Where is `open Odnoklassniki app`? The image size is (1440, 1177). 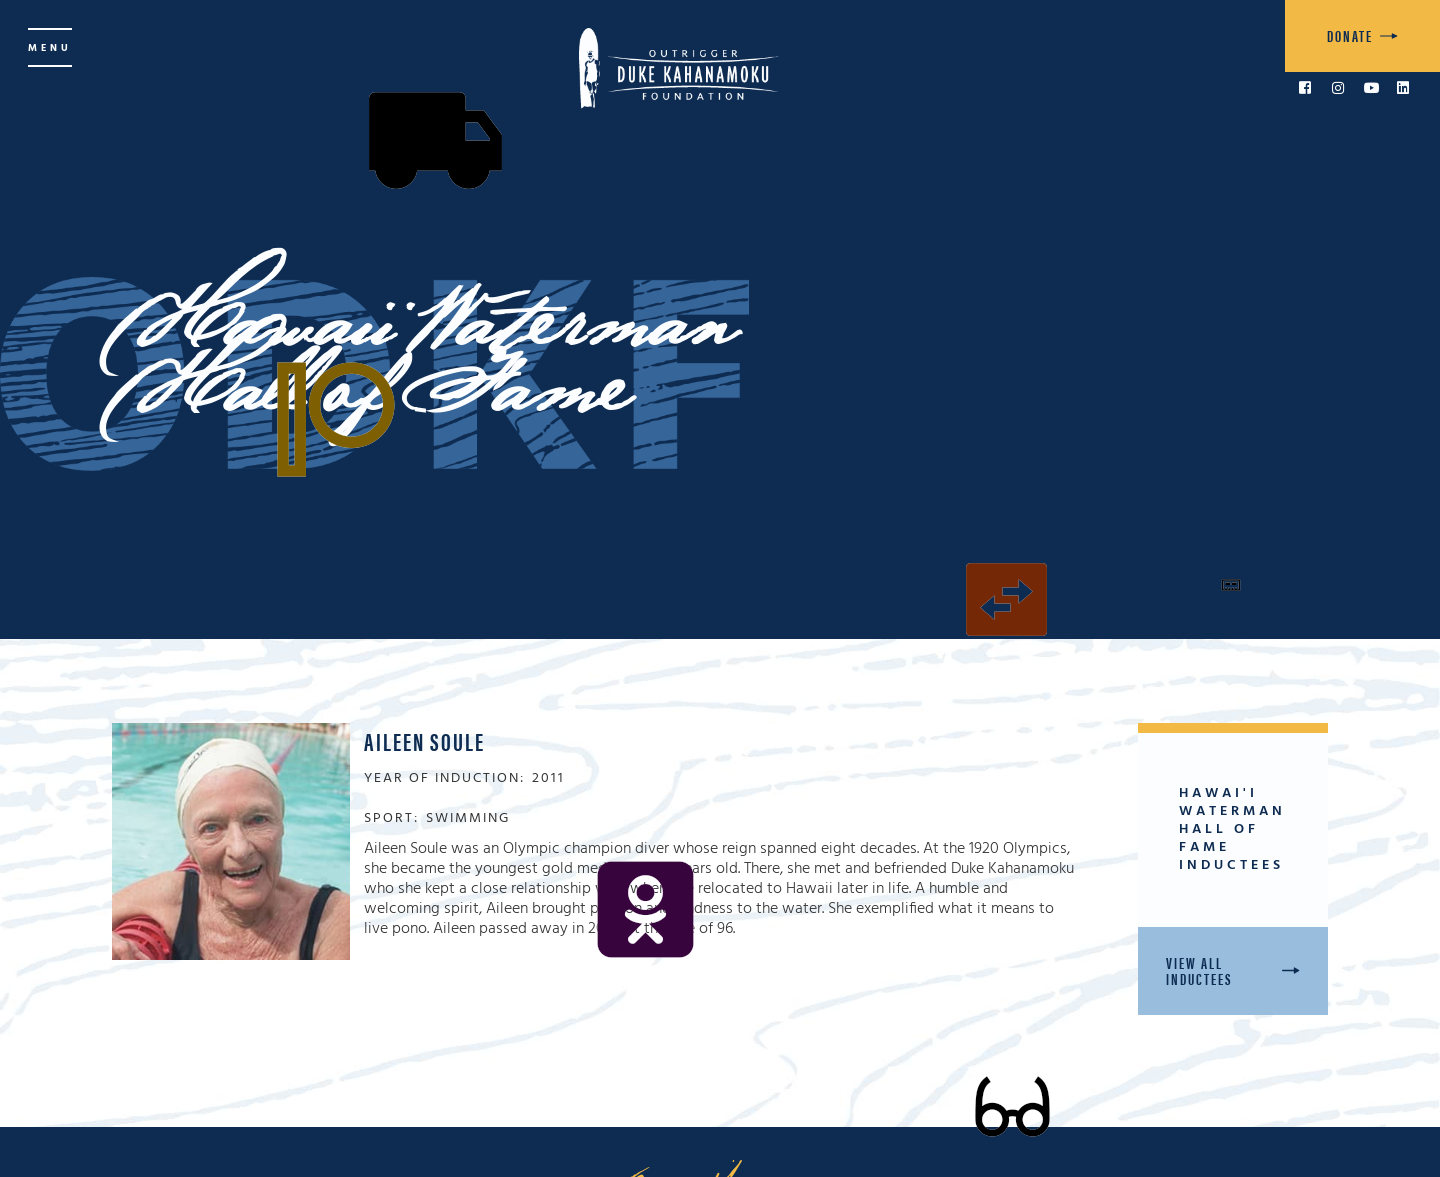
open Odnoklassniki app is located at coordinates (645, 909).